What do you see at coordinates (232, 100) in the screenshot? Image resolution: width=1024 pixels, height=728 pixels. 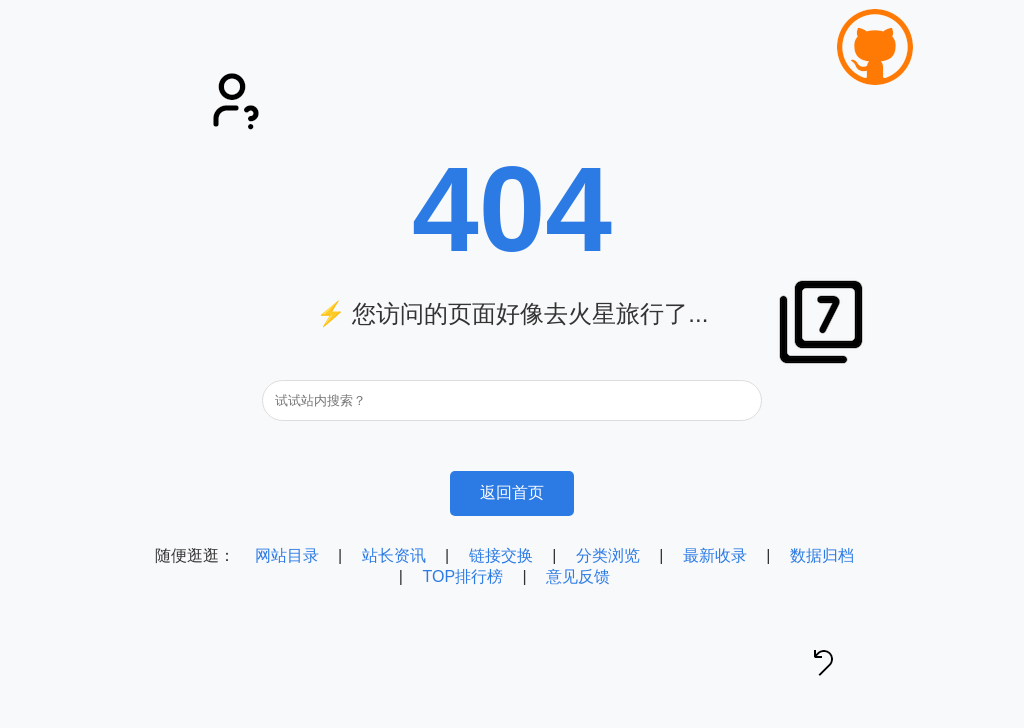 I see `unknown or unidentified user` at bounding box center [232, 100].